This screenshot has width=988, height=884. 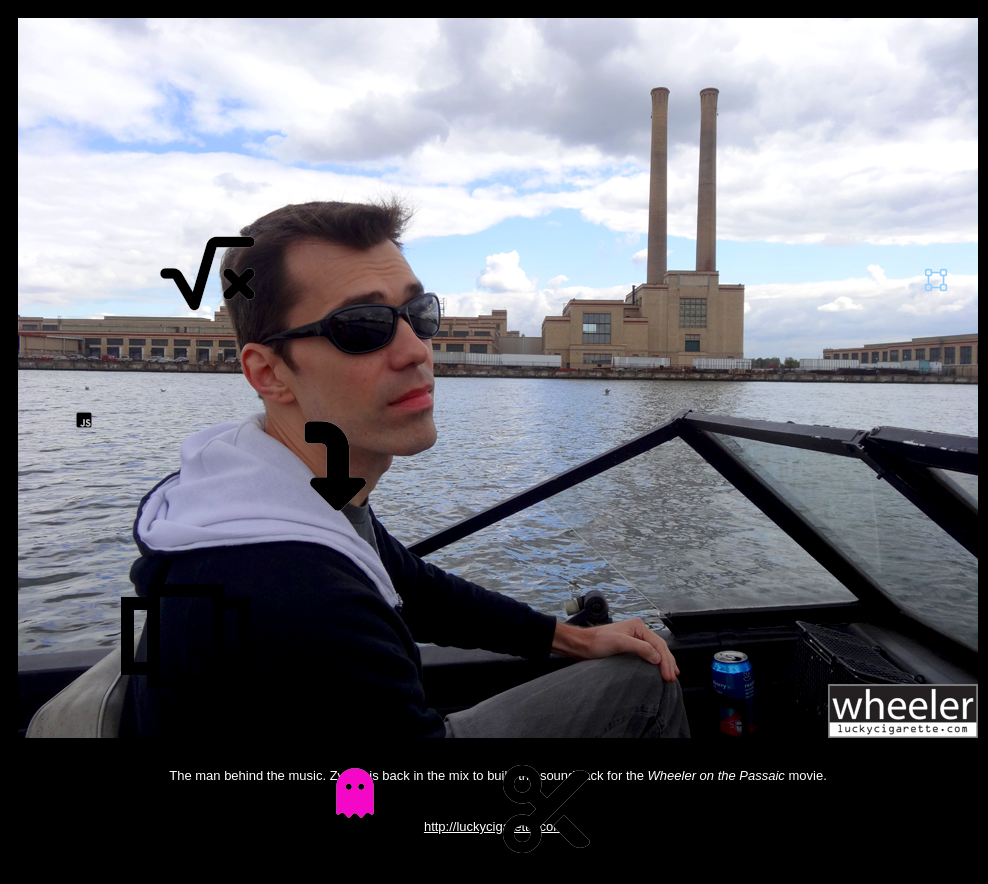 I want to click on select or resize an object's boundaries, so click(x=936, y=280).